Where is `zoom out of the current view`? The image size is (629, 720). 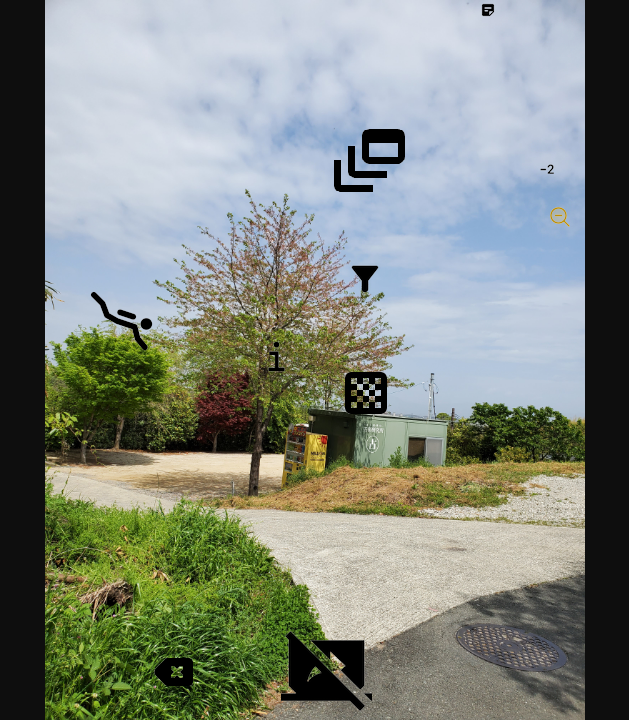
zoom out of the current view is located at coordinates (560, 217).